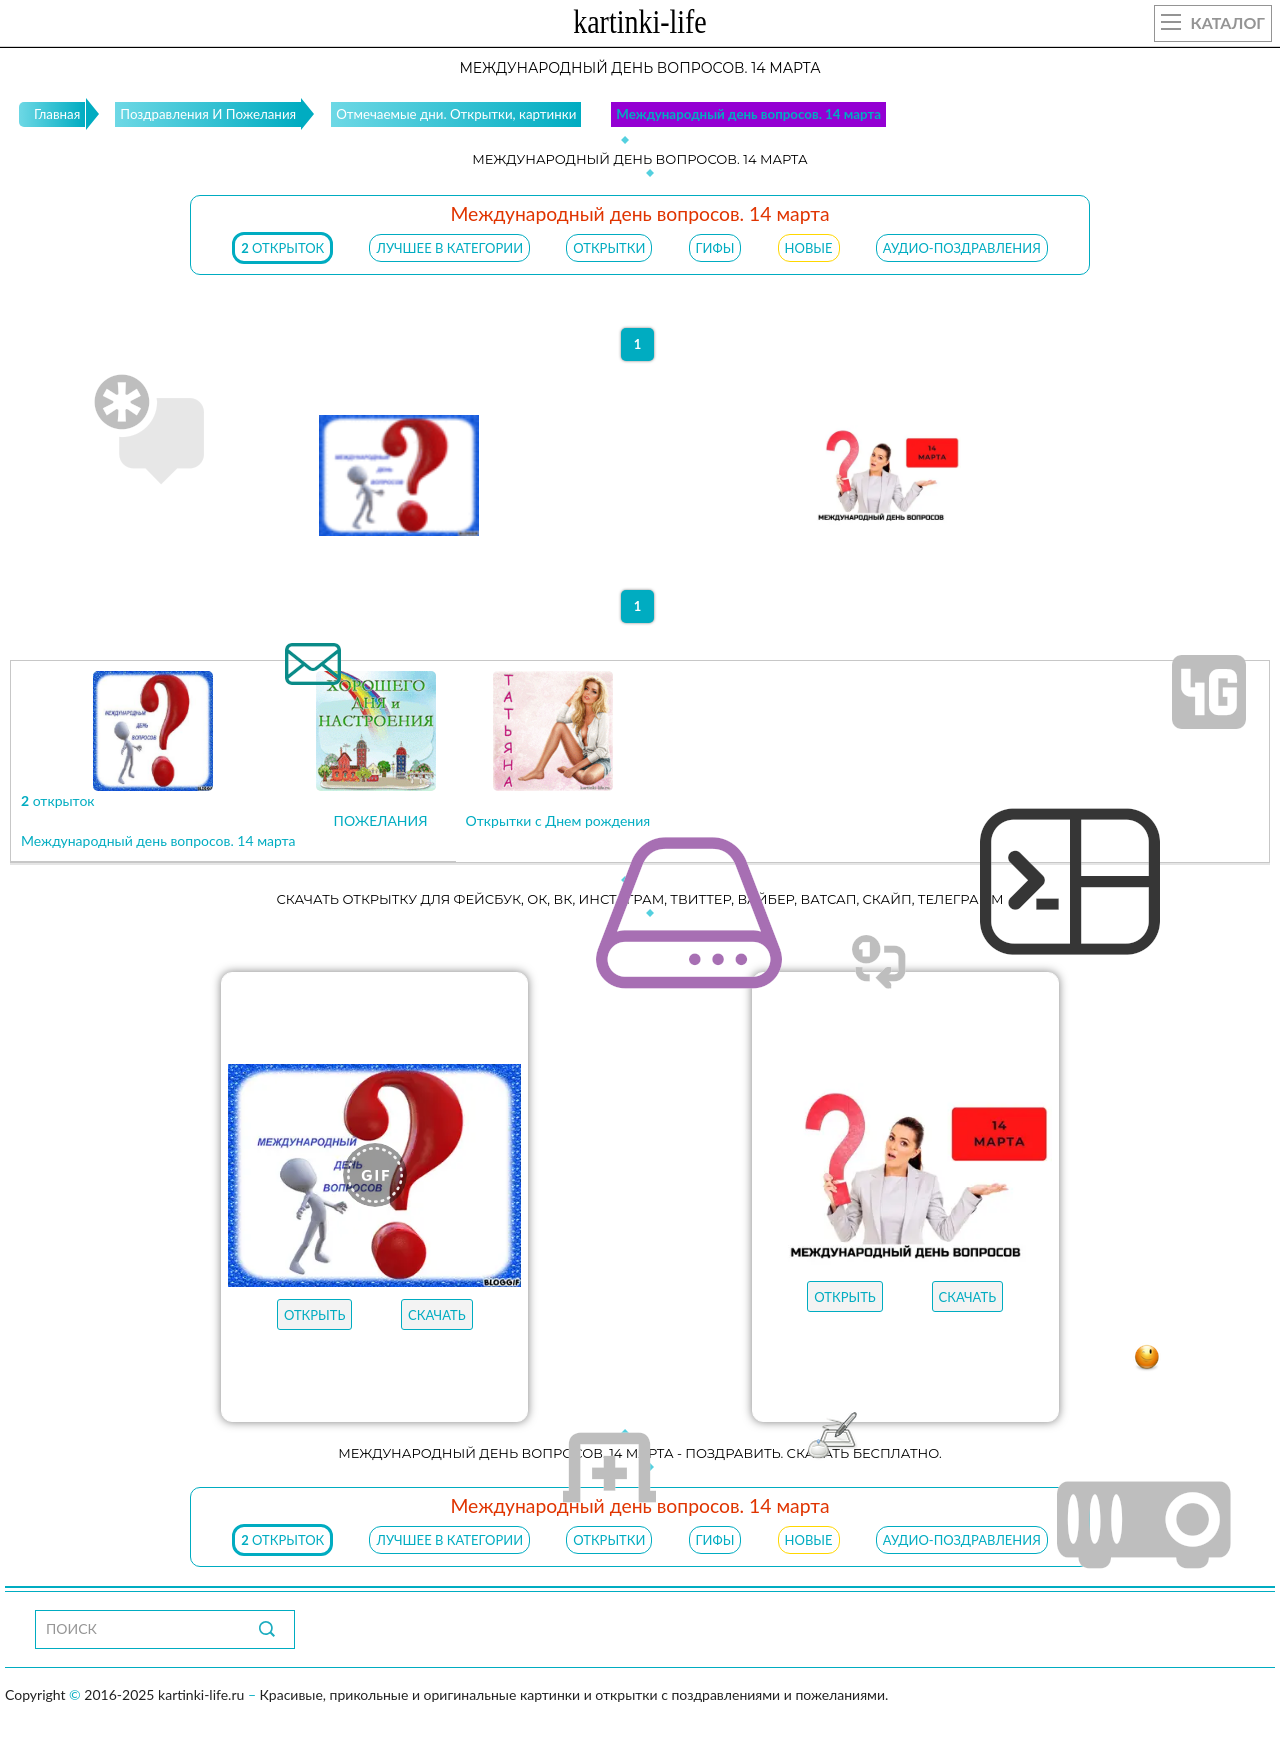 This screenshot has height=1754, width=1280. Describe the element at coordinates (1070, 876) in the screenshot. I see `open tilix terminal emulator` at that location.